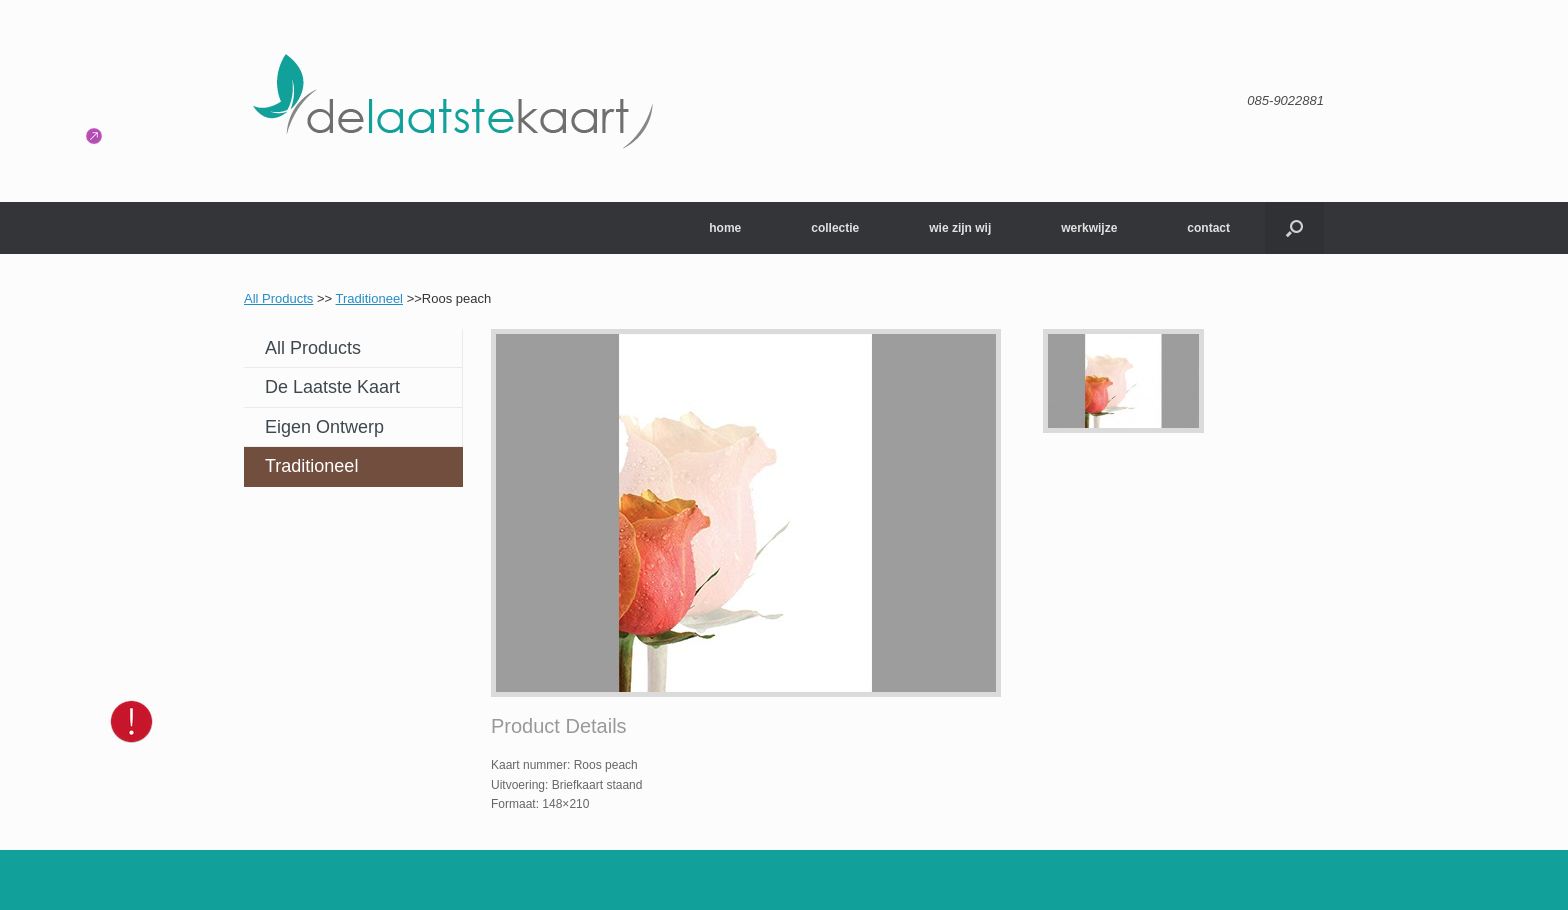  I want to click on indicates a symbolic link or shortcut to another file, so click(94, 136).